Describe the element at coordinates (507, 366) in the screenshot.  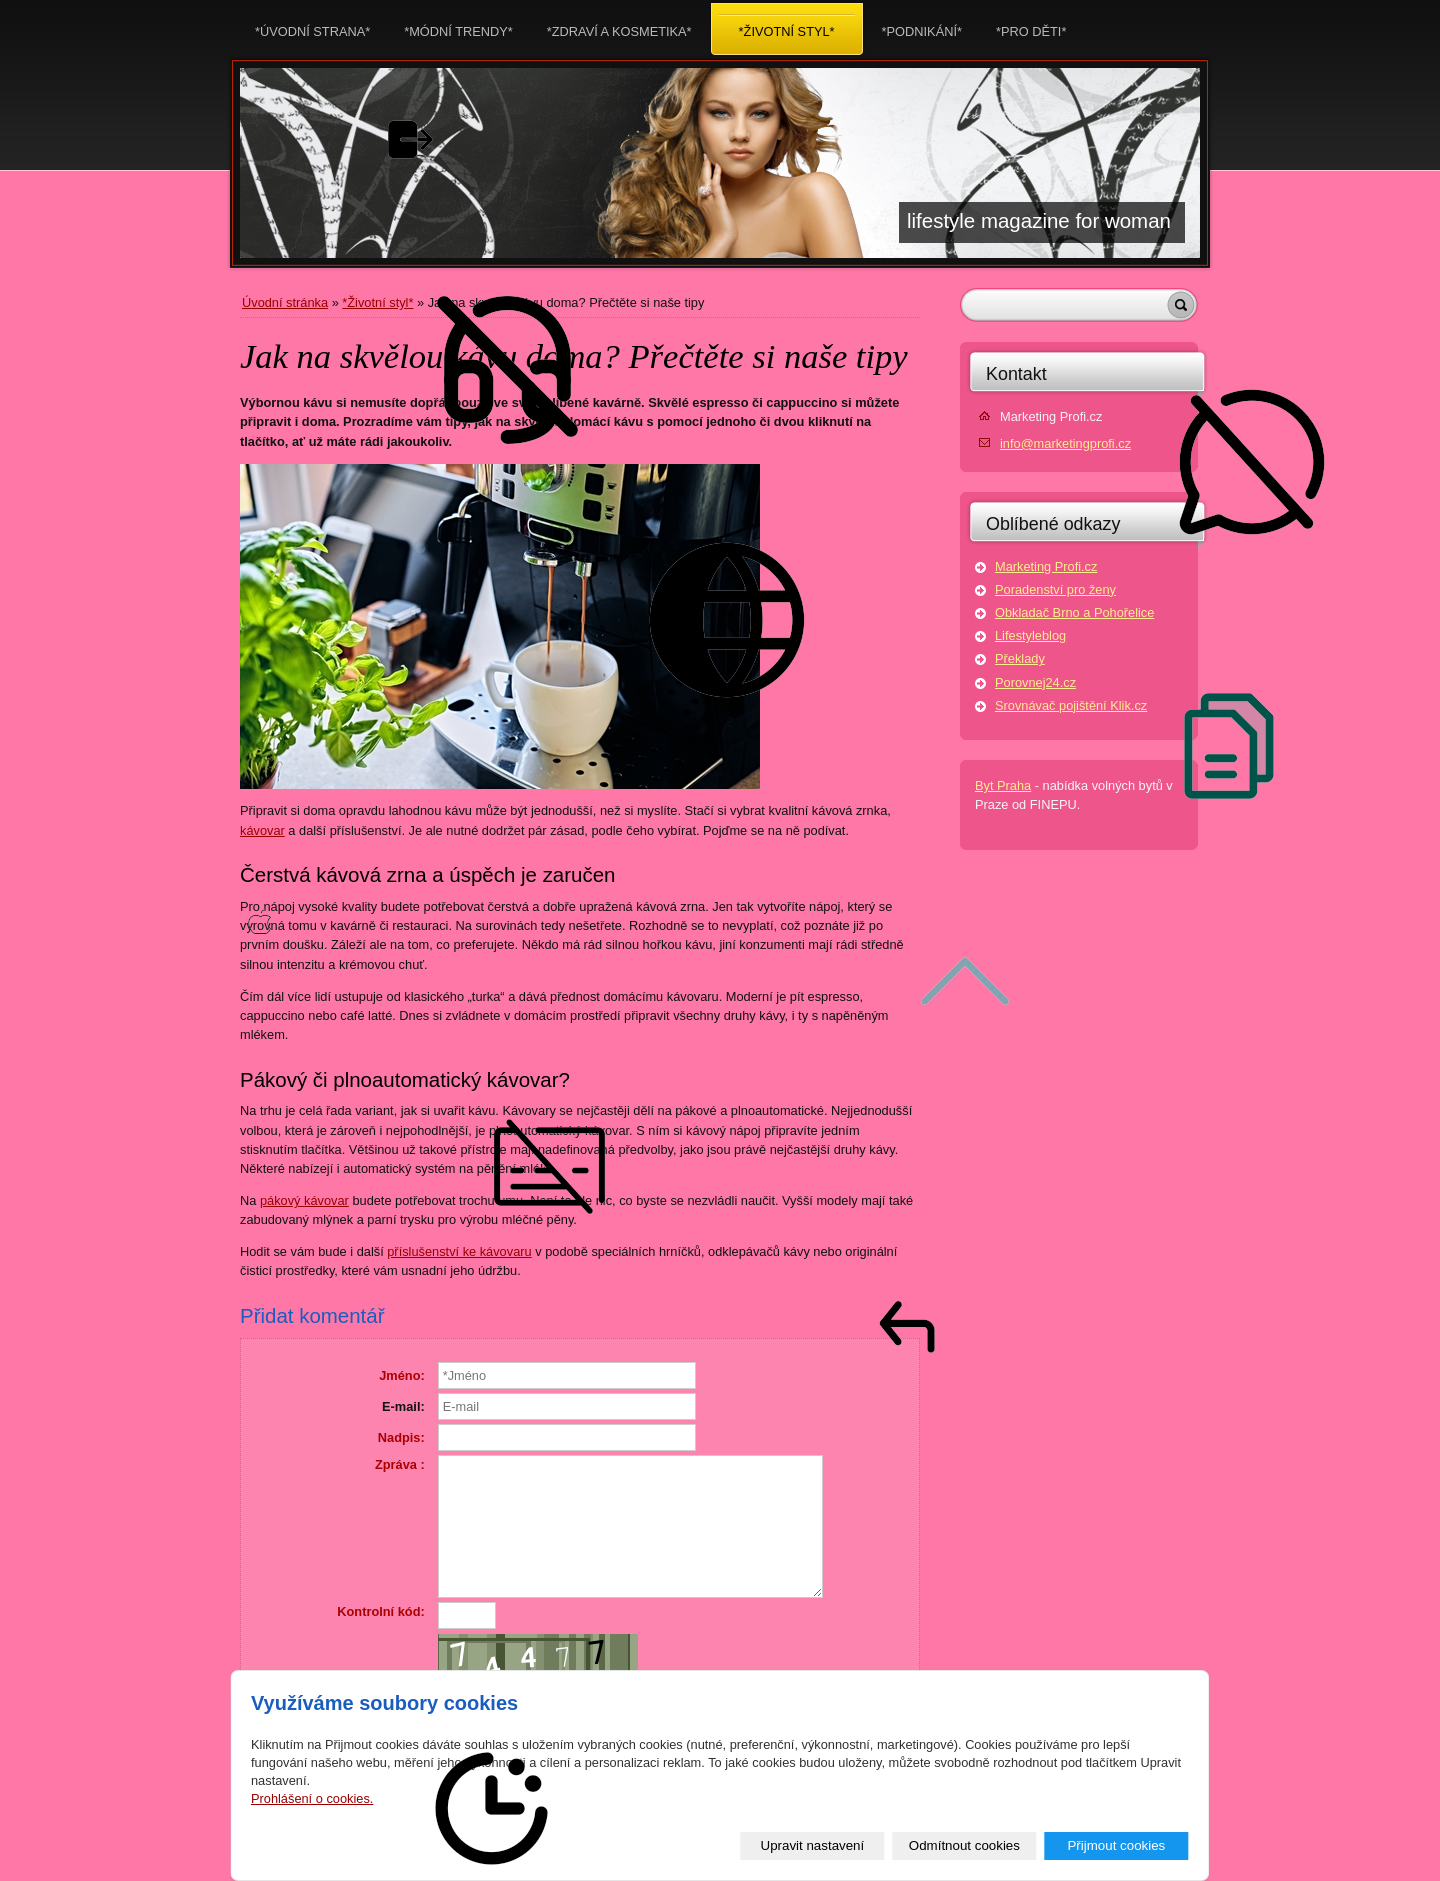
I see `mute or disable headset audio` at that location.